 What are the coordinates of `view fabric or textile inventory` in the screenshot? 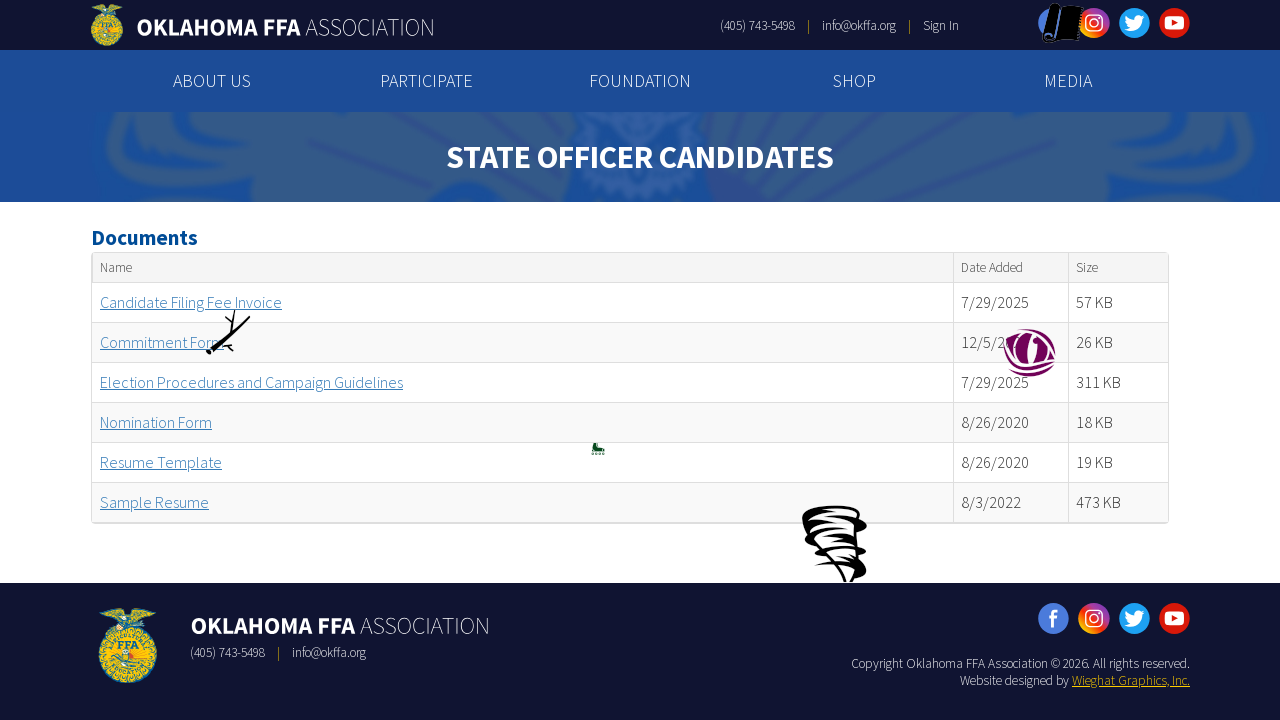 It's located at (1063, 23).